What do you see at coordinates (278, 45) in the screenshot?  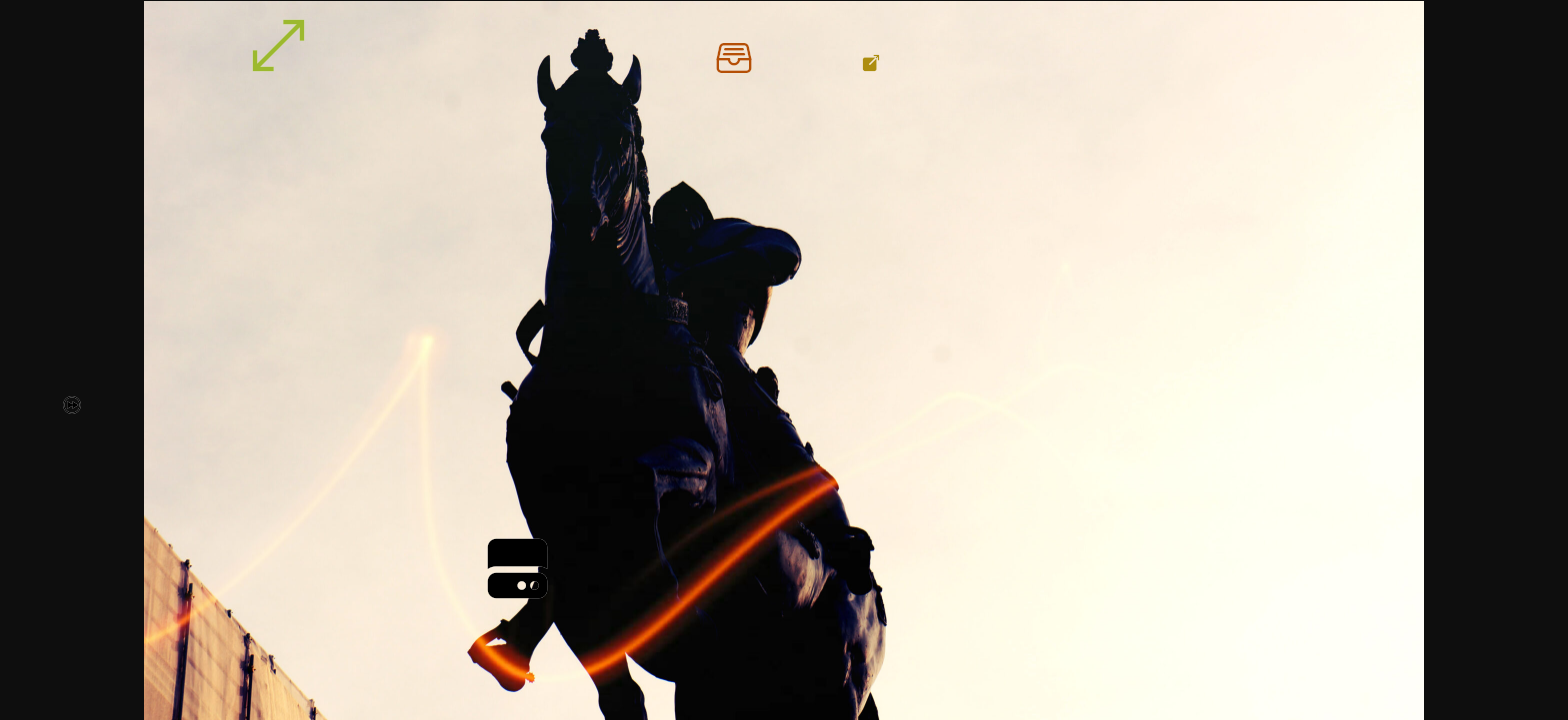 I see `resize a window or element` at bounding box center [278, 45].